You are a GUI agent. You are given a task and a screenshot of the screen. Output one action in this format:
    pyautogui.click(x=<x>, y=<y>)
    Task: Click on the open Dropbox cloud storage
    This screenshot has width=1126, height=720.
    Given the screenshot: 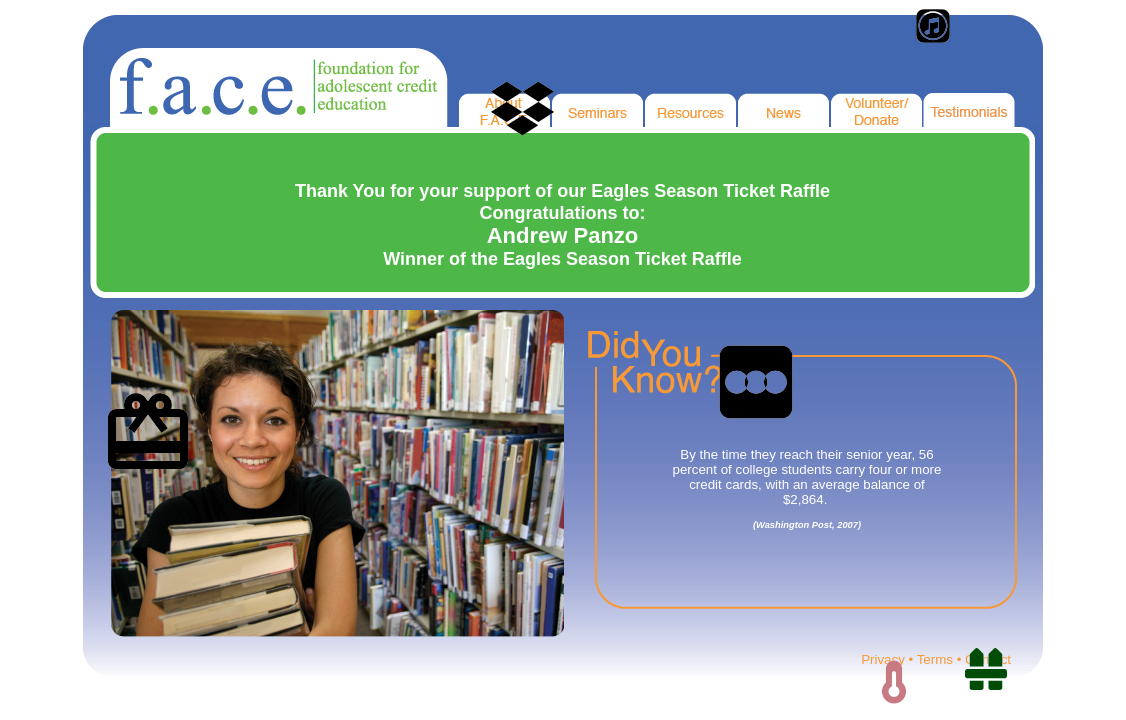 What is the action you would take?
    pyautogui.click(x=522, y=108)
    